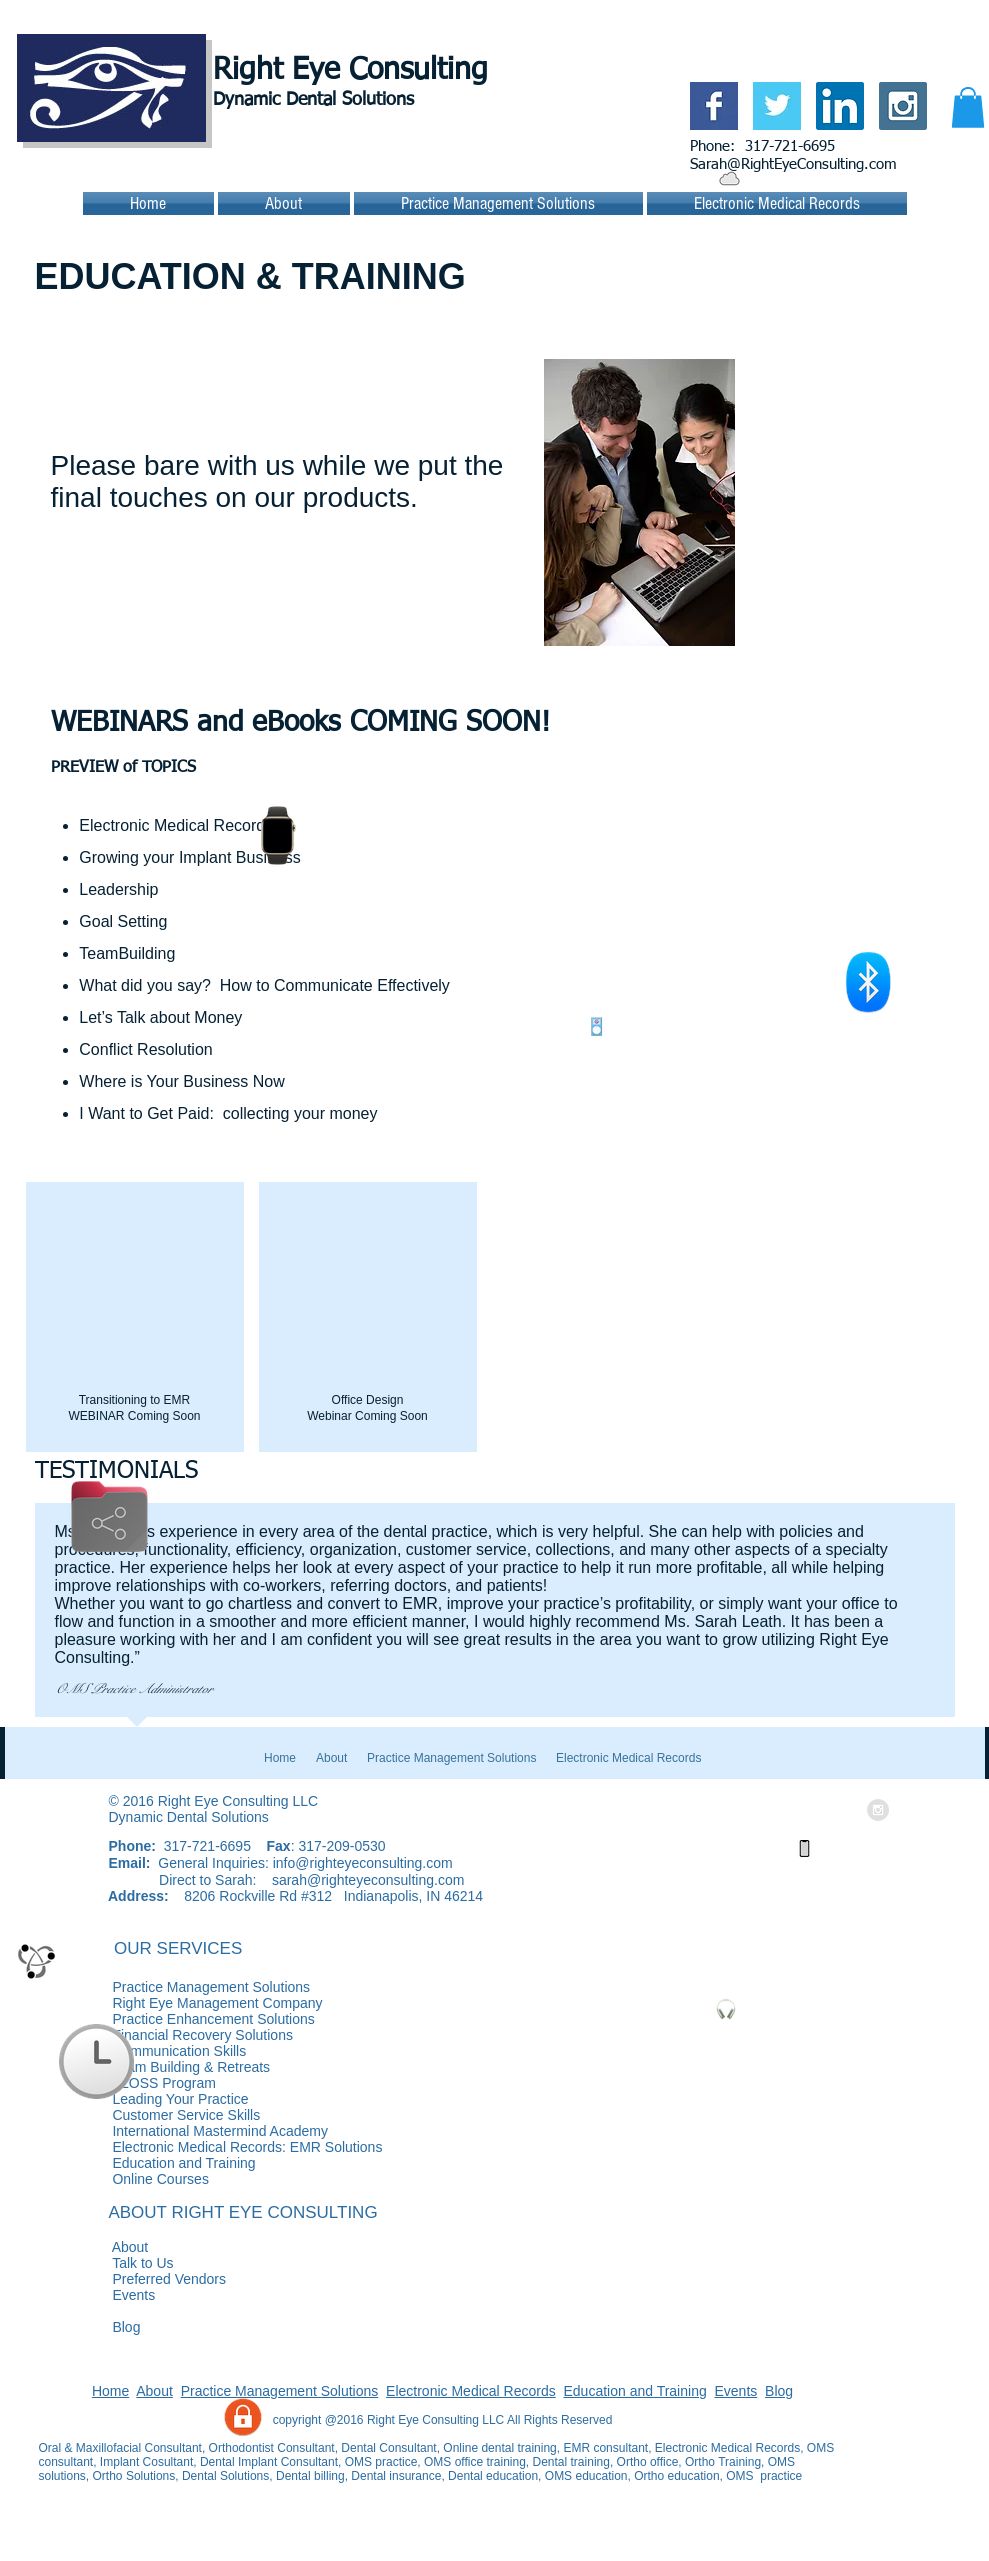 The image size is (989, 2561). Describe the element at coordinates (96, 2061) in the screenshot. I see `indicates a time-sensitive or scheduled item` at that location.